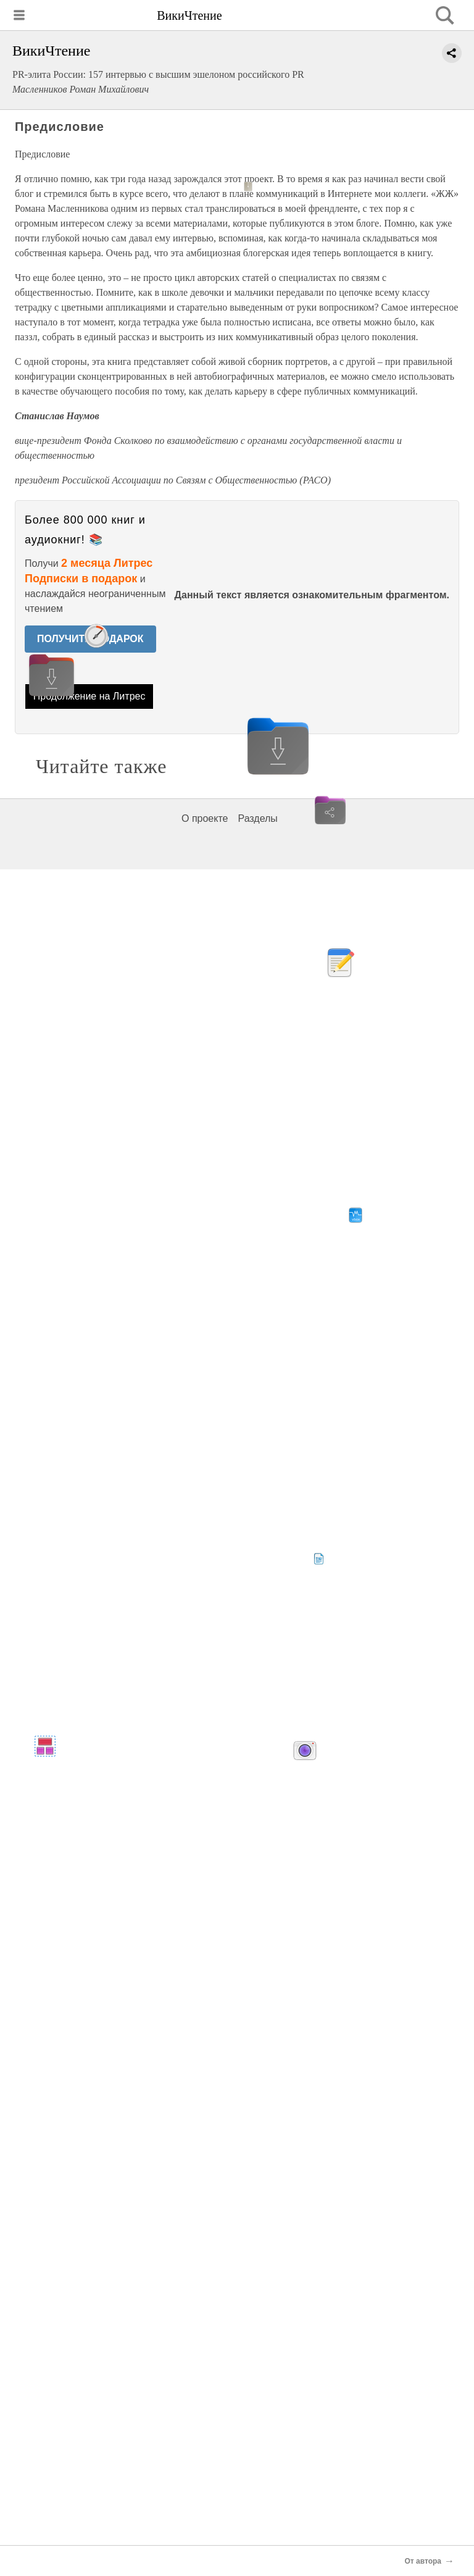 The image size is (474, 2576). What do you see at coordinates (318, 1558) in the screenshot?
I see `libreoffice writer document template file` at bounding box center [318, 1558].